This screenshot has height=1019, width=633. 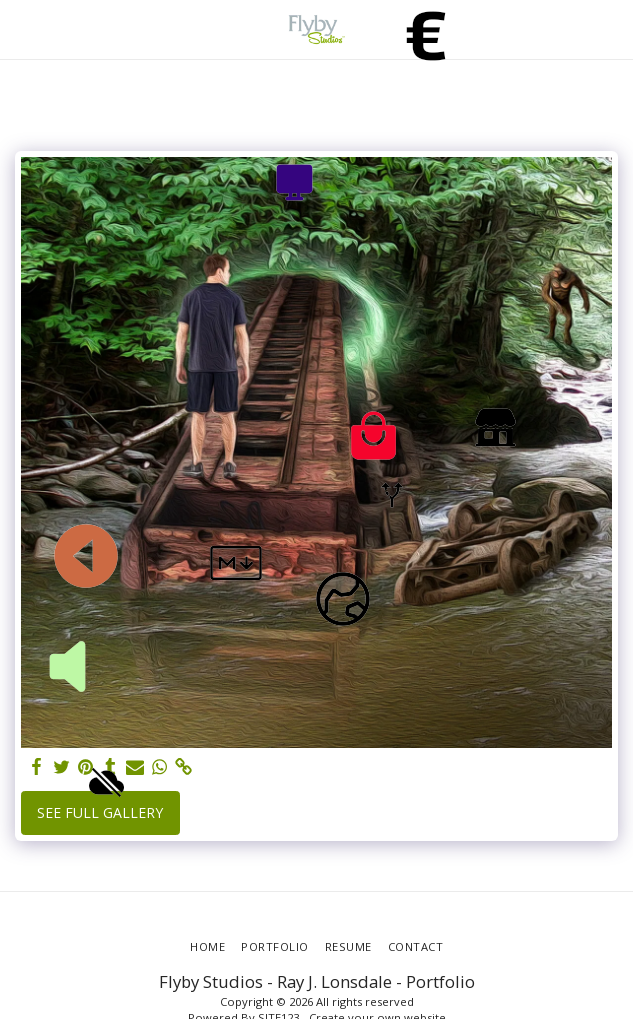 What do you see at coordinates (236, 563) in the screenshot?
I see `format text using markdown` at bounding box center [236, 563].